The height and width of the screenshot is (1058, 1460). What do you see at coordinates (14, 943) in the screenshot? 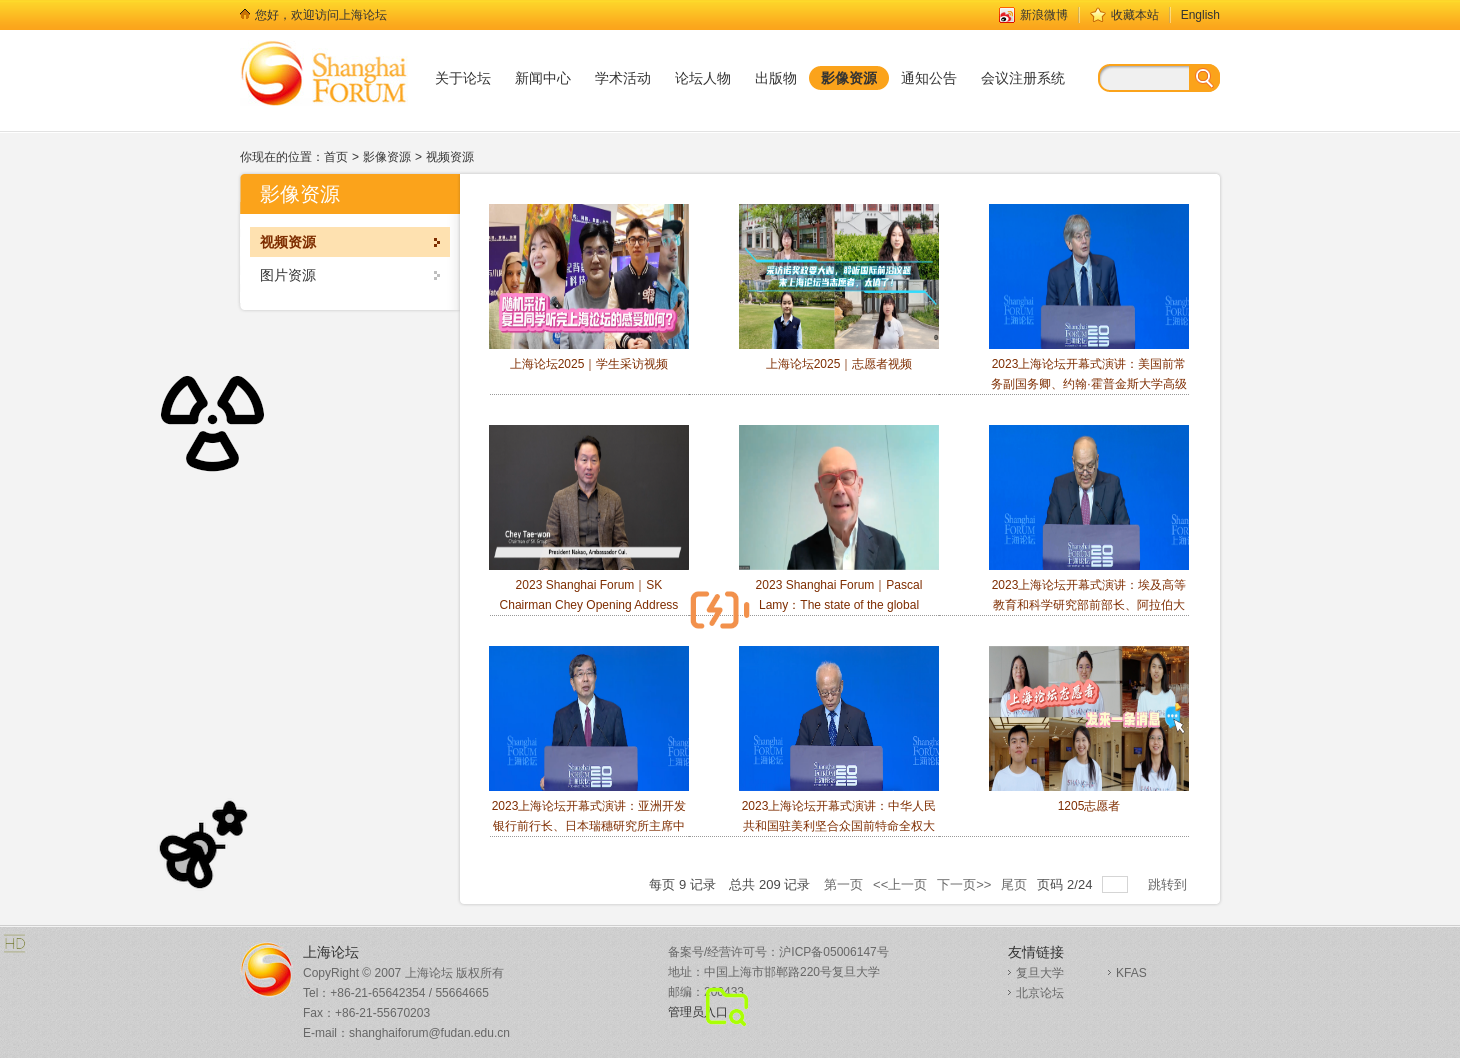
I see `switch to high-definition video quality` at bounding box center [14, 943].